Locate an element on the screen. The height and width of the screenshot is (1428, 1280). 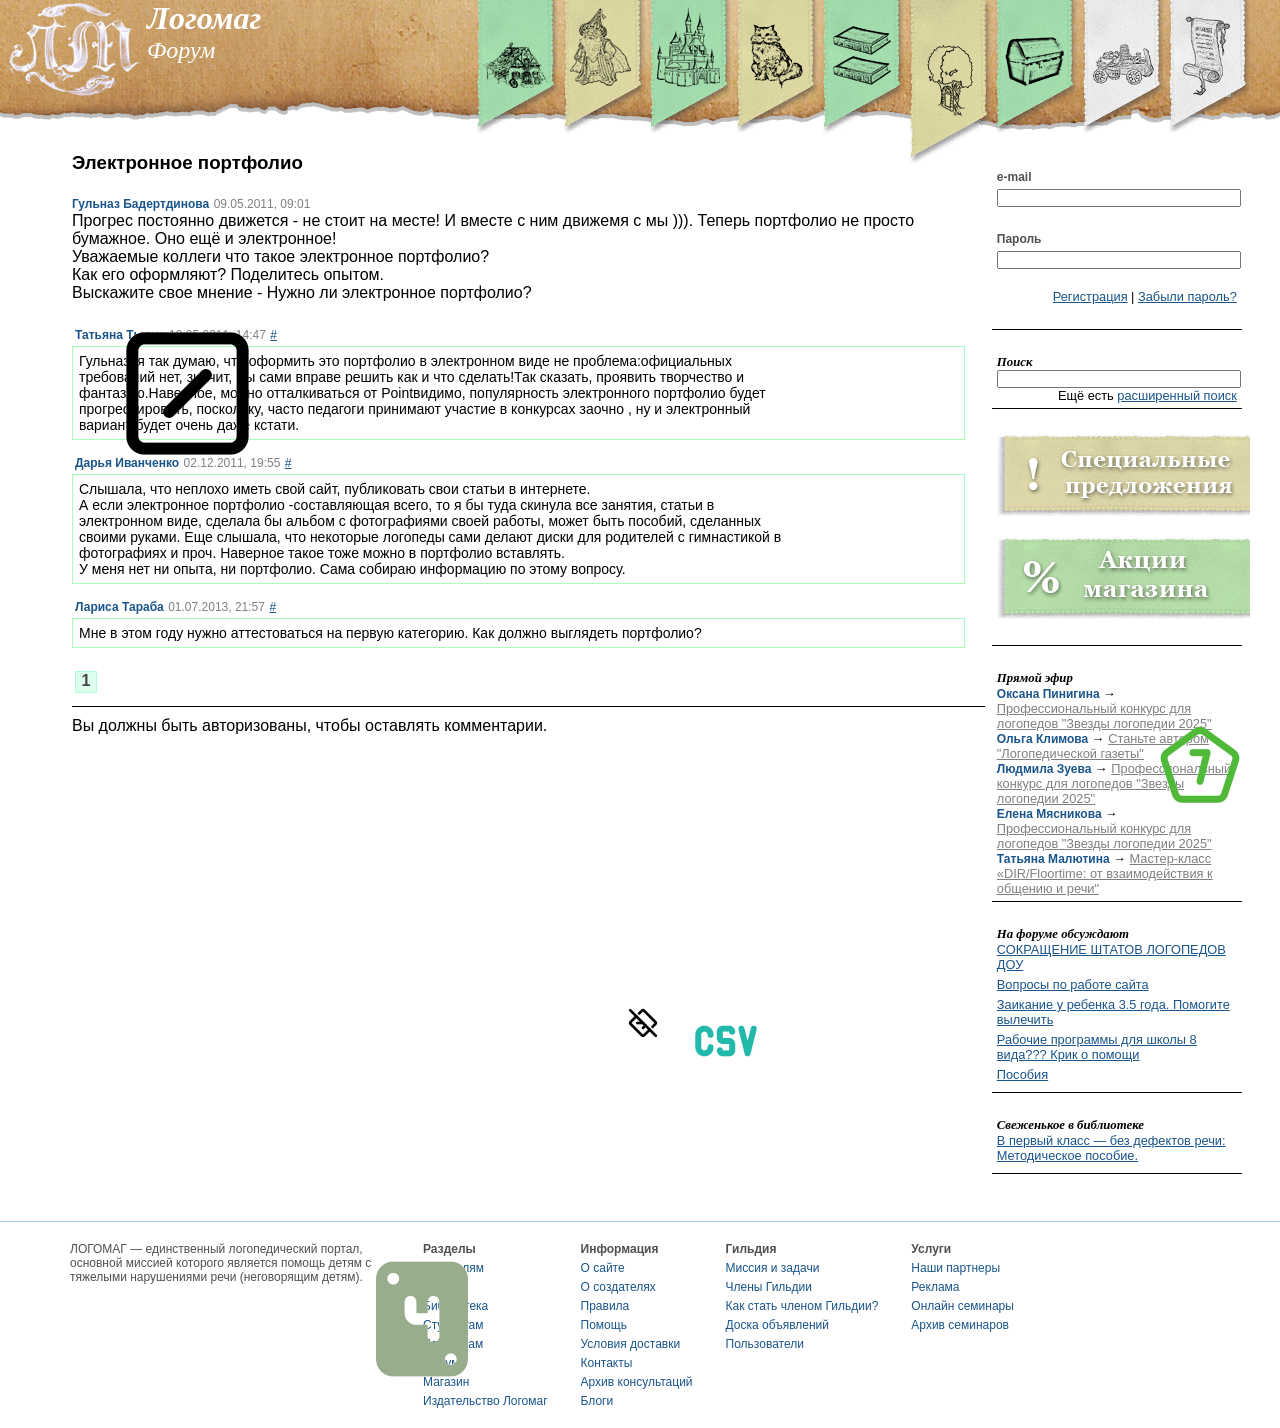
a four of clubs playing card is located at coordinates (422, 1319).